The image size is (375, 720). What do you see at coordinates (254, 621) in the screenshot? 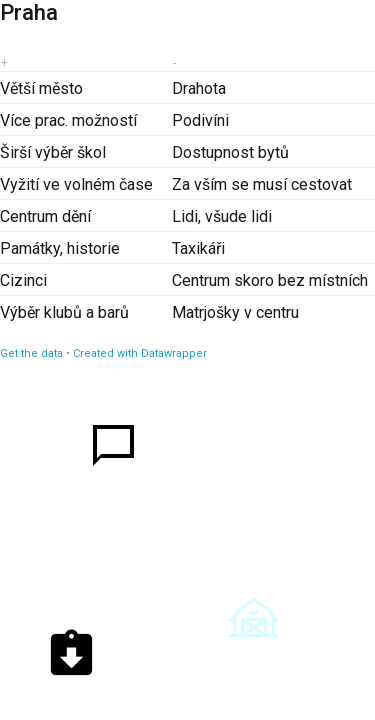
I see `access farm or agricultural settings` at bounding box center [254, 621].